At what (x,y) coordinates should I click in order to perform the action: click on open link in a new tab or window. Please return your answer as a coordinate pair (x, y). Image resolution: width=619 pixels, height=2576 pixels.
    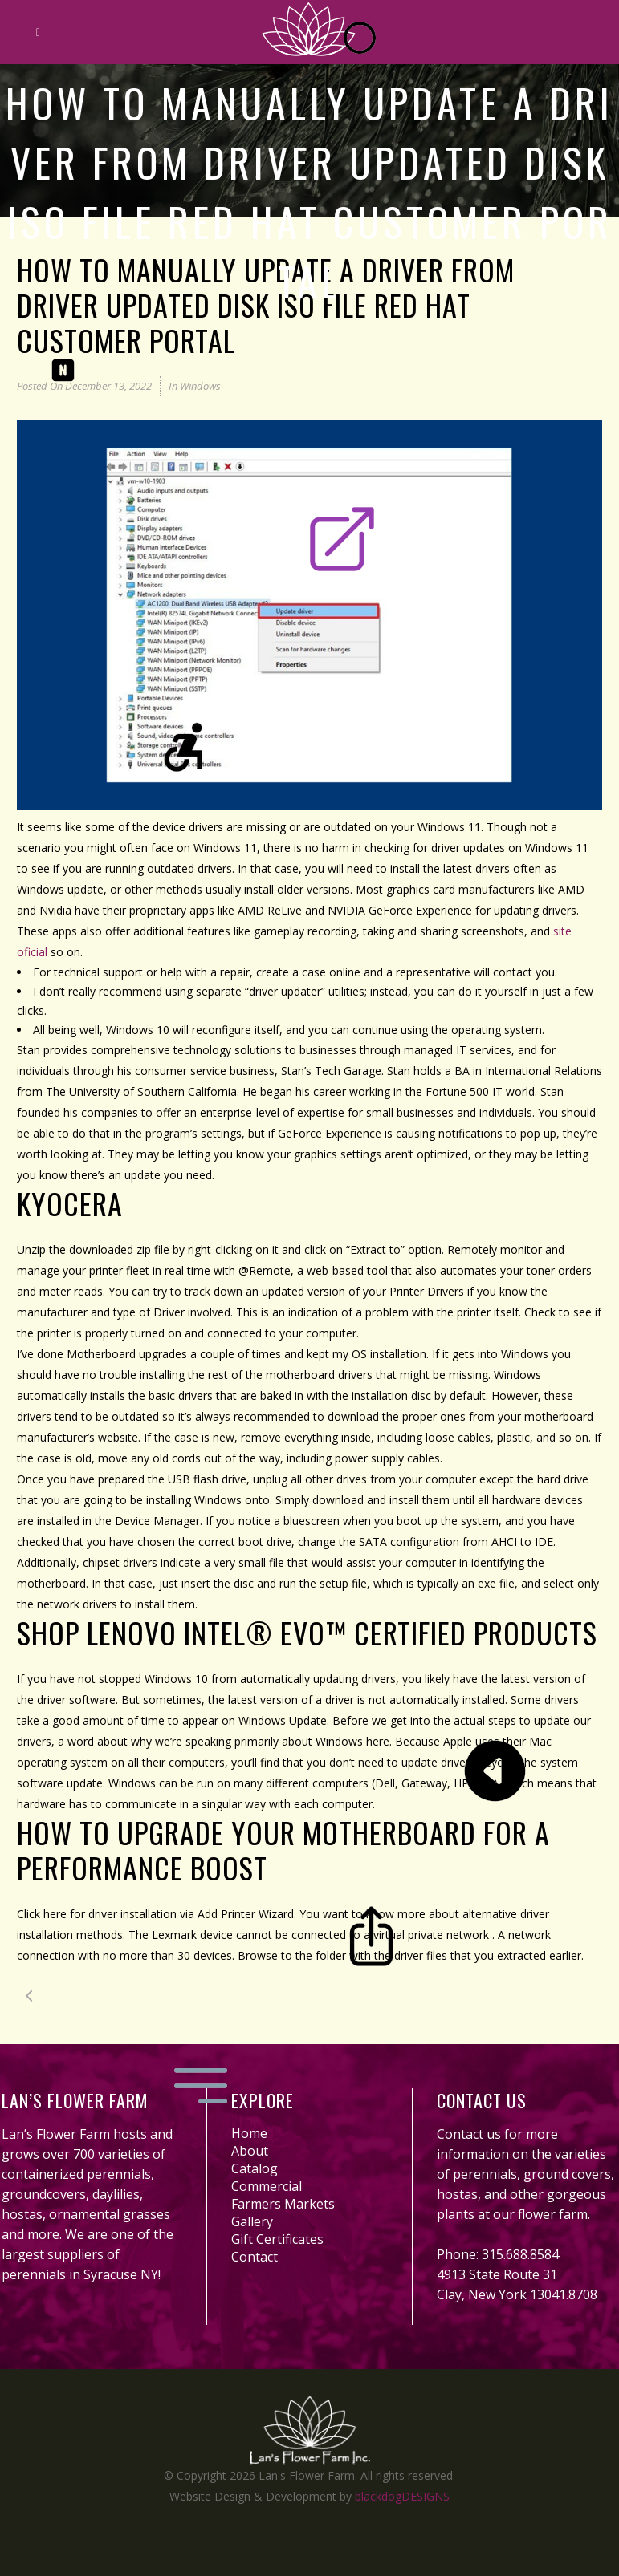
    Looking at the image, I should click on (342, 539).